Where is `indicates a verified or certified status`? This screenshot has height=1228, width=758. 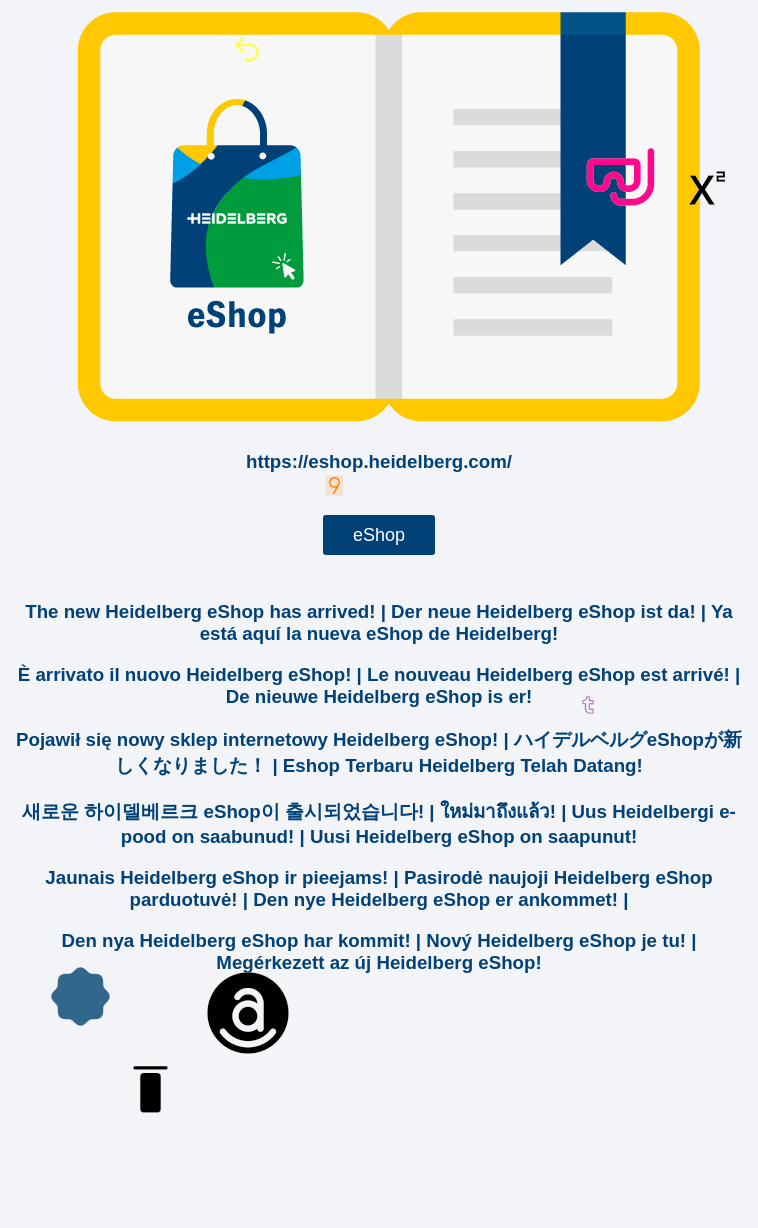 indicates a verified or certified status is located at coordinates (80, 996).